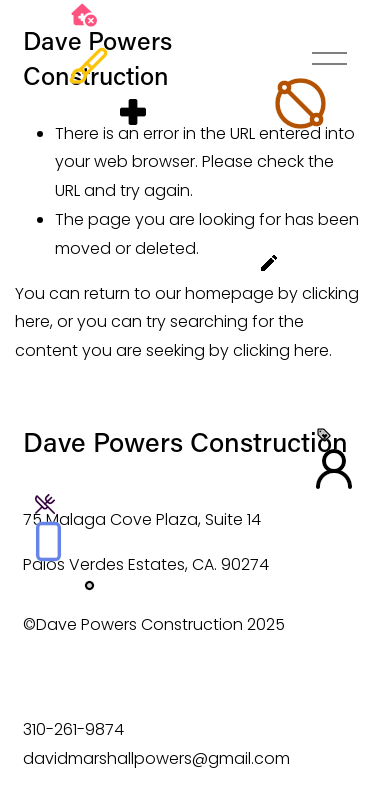 The height and width of the screenshot is (795, 375). I want to click on access health or medical information, so click(133, 112).